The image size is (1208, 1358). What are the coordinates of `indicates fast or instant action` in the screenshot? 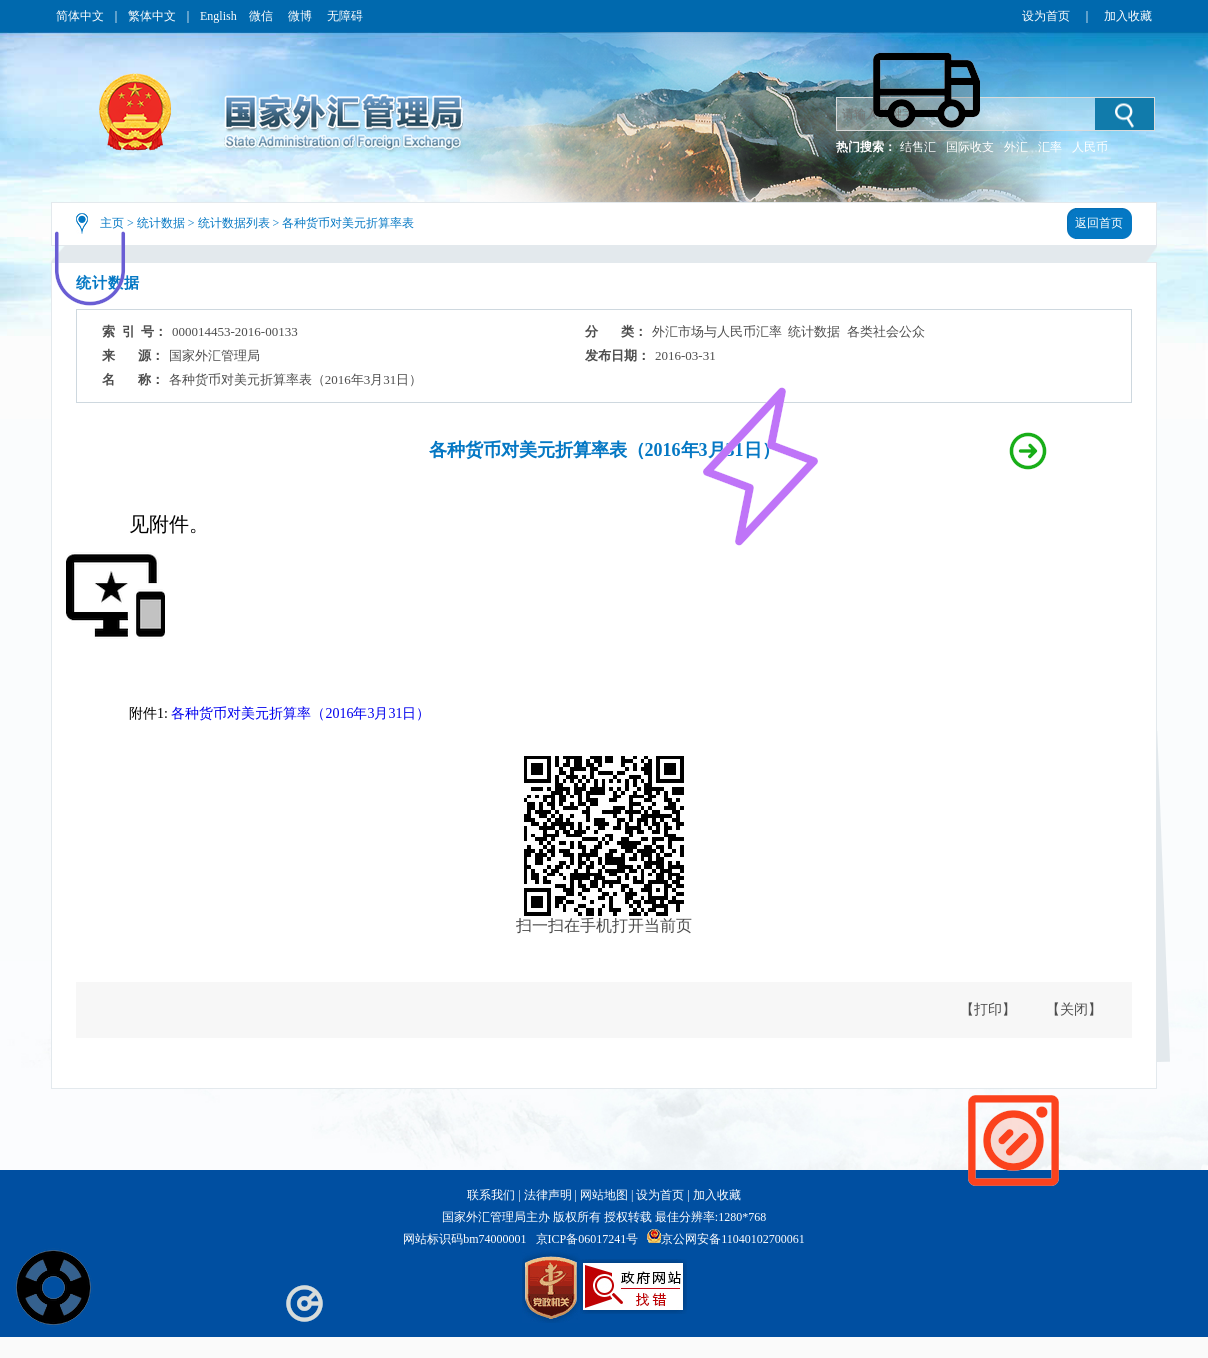 It's located at (760, 466).